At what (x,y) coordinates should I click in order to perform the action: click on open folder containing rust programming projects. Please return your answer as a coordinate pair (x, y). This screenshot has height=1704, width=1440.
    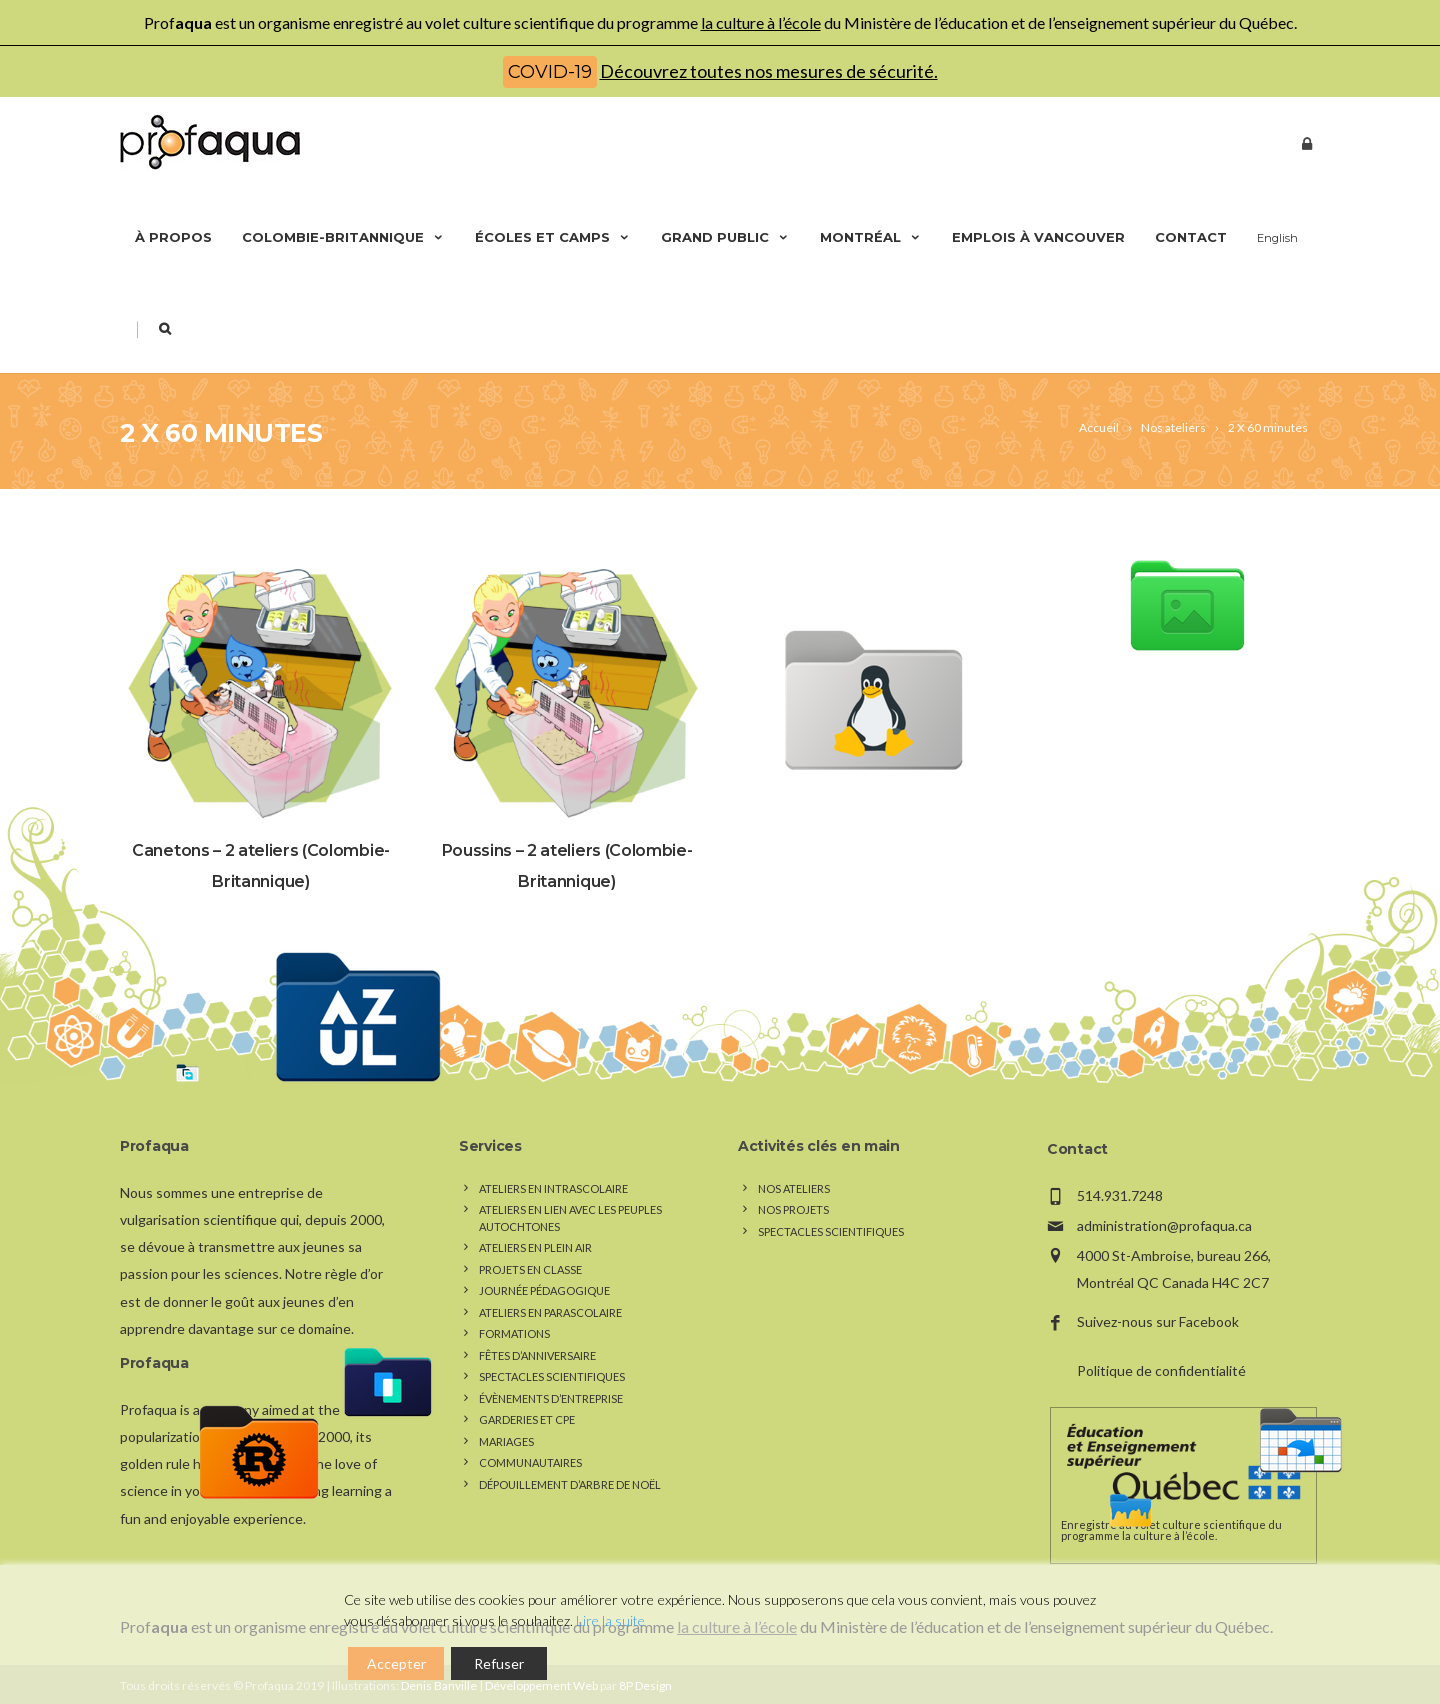
    Looking at the image, I should click on (258, 1455).